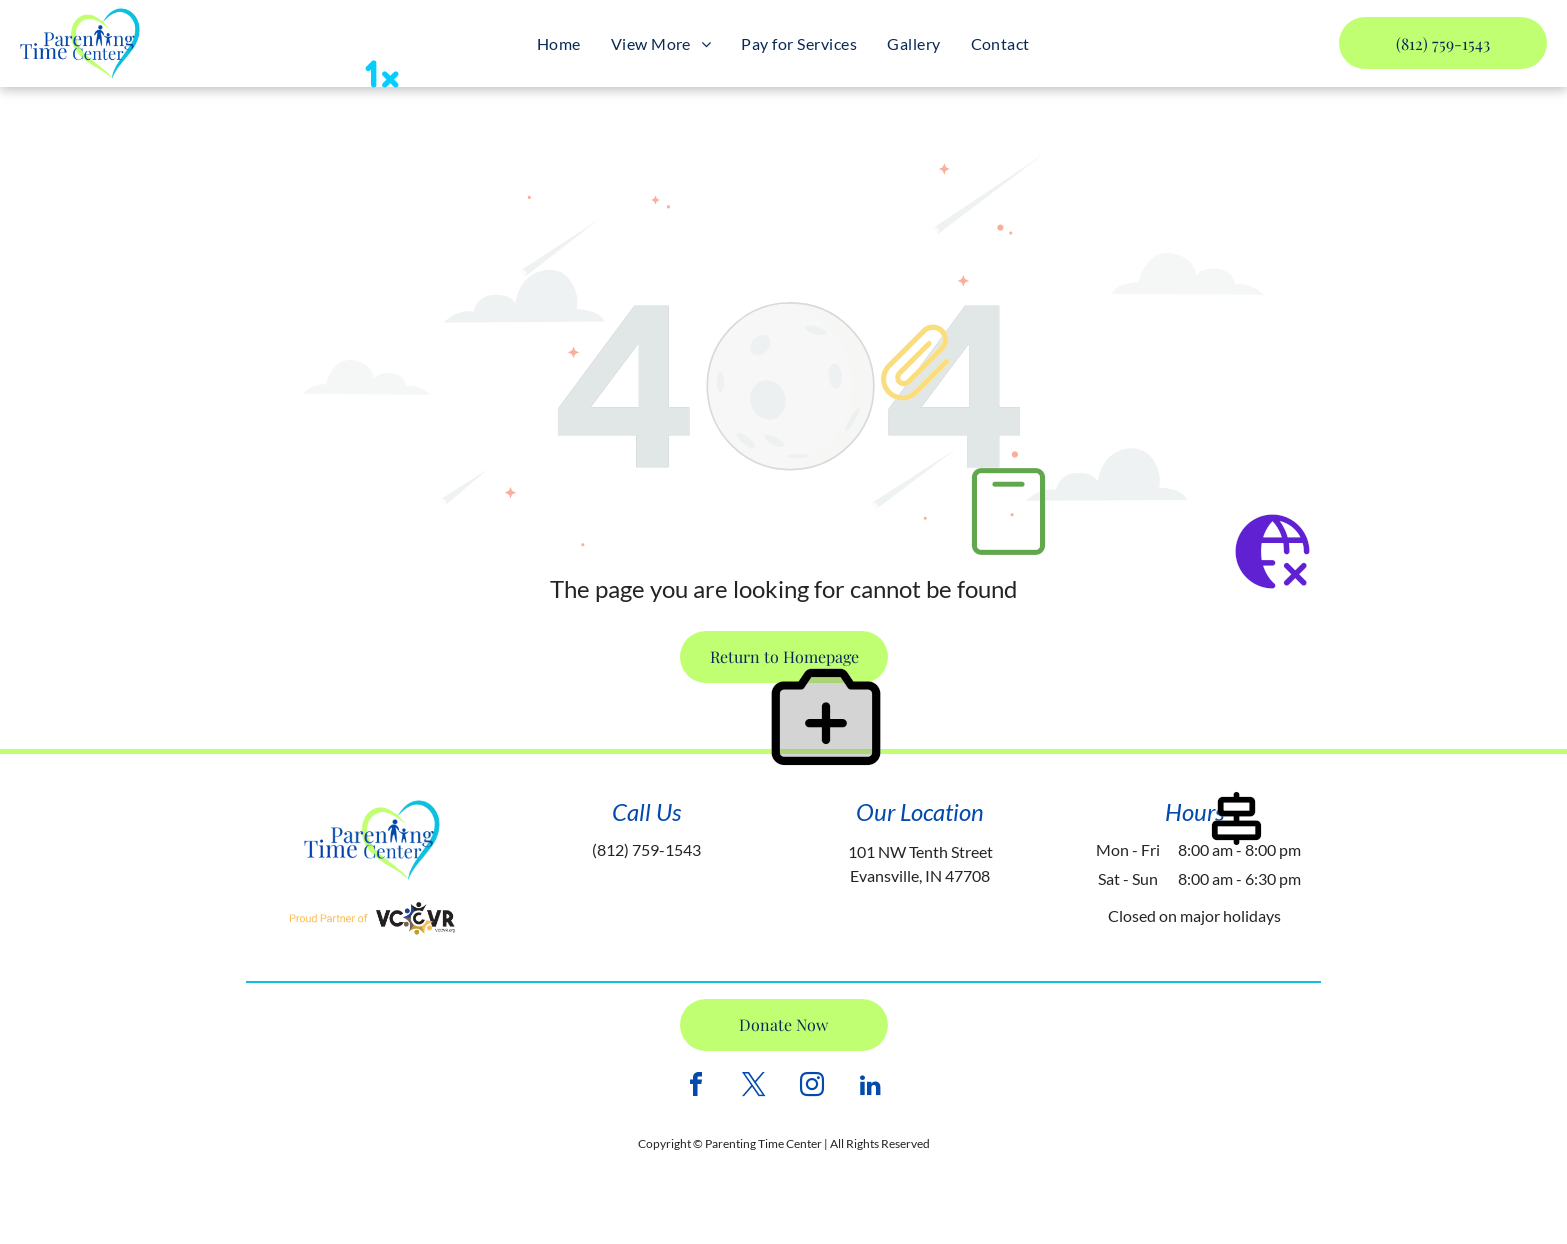 This screenshot has height=1244, width=1567. What do you see at coordinates (1008, 511) in the screenshot?
I see `tablet device with speaker` at bounding box center [1008, 511].